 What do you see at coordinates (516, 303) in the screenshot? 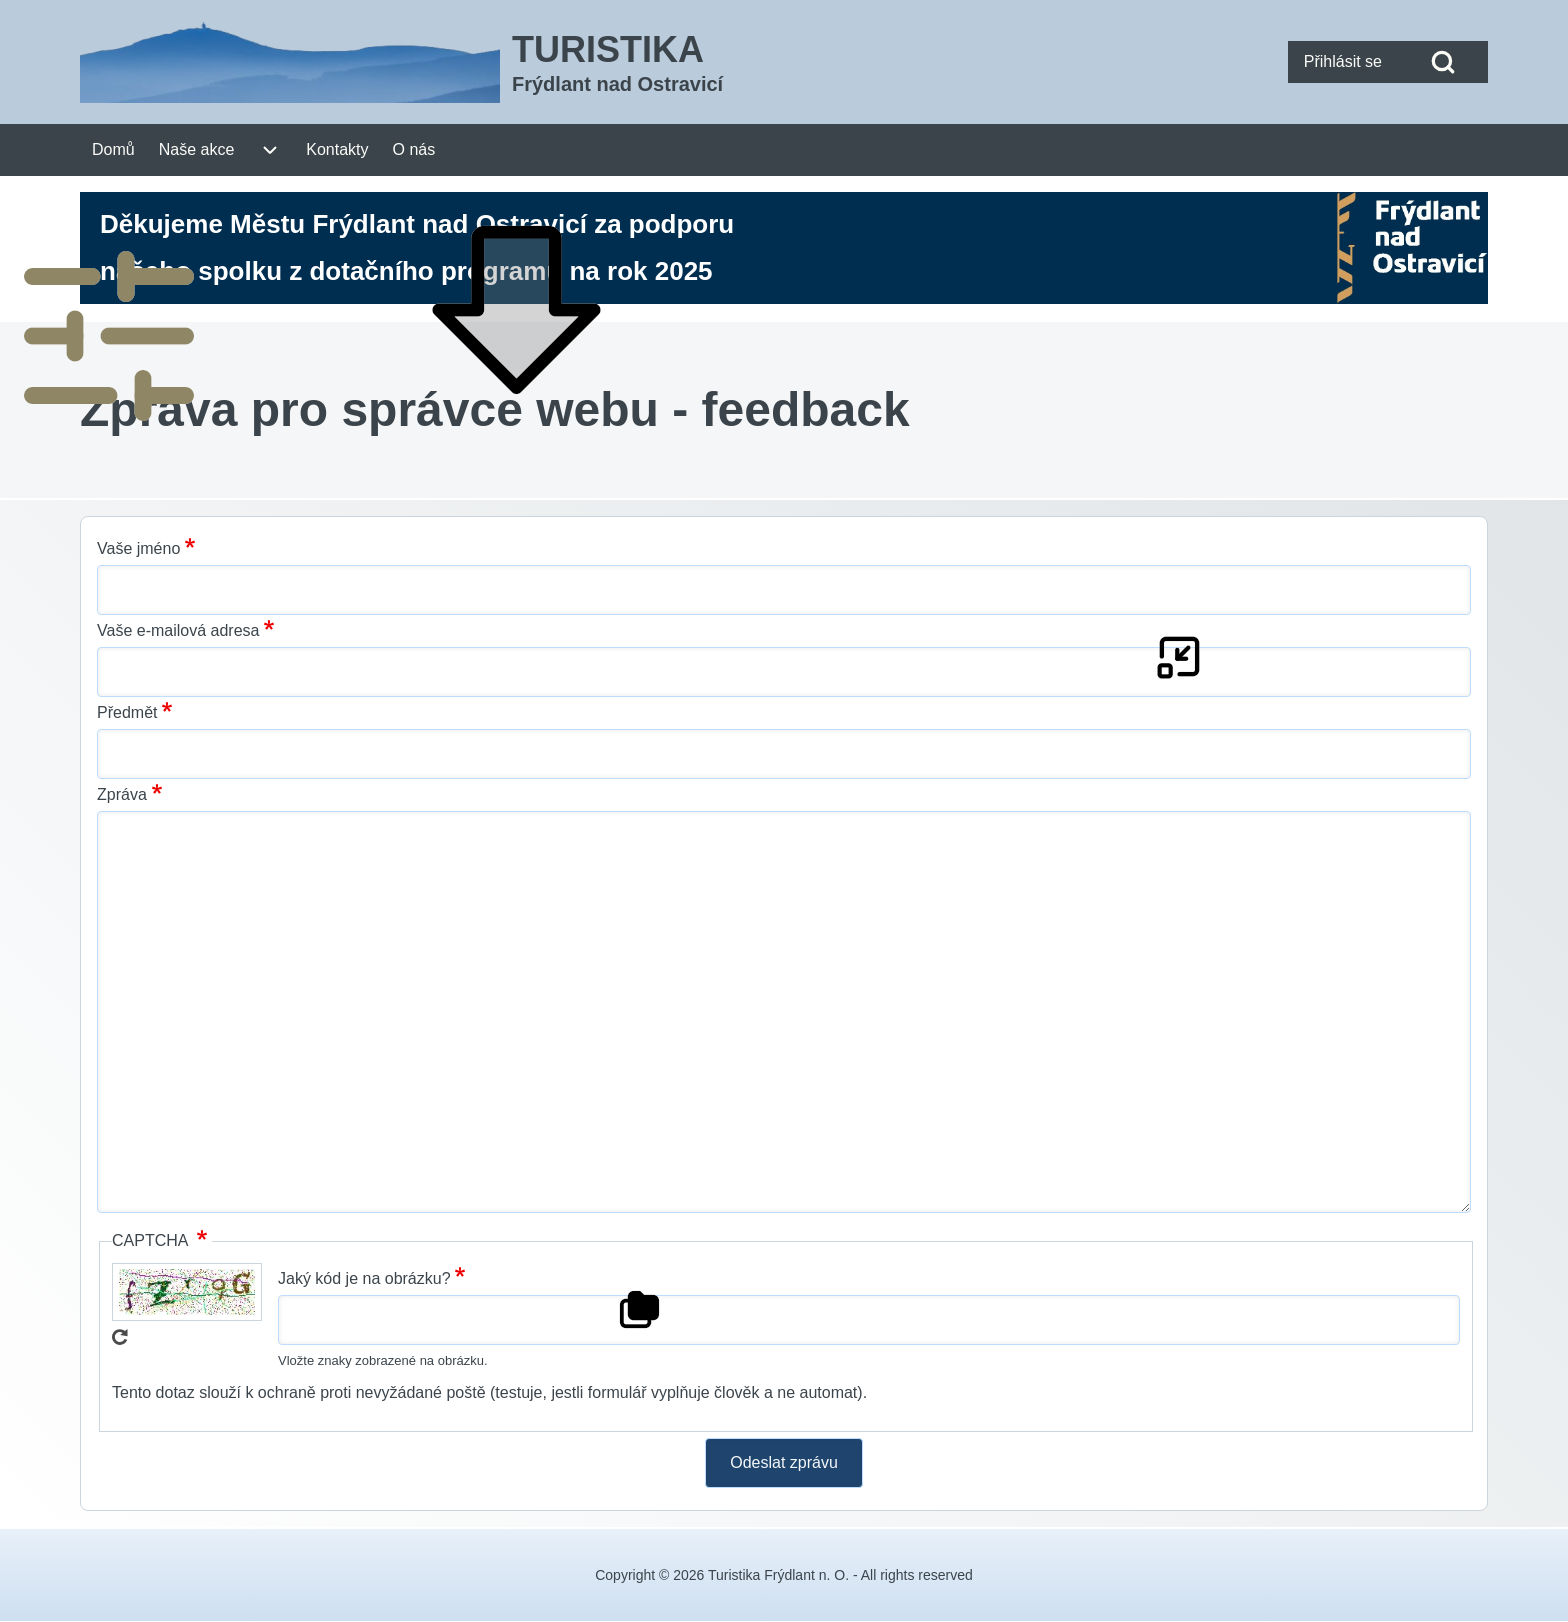
I see `download file or content` at bounding box center [516, 303].